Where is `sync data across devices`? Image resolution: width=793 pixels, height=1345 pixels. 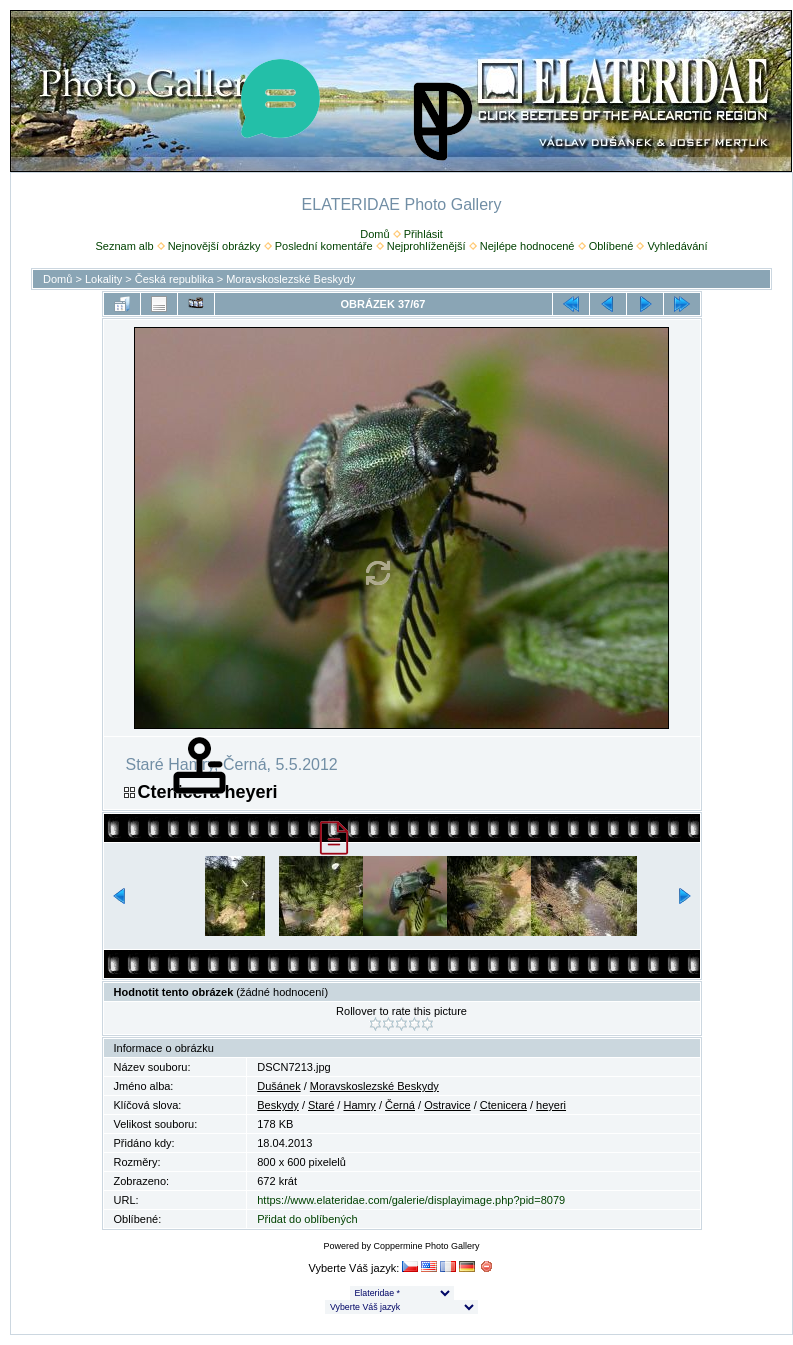
sync data across devices is located at coordinates (378, 573).